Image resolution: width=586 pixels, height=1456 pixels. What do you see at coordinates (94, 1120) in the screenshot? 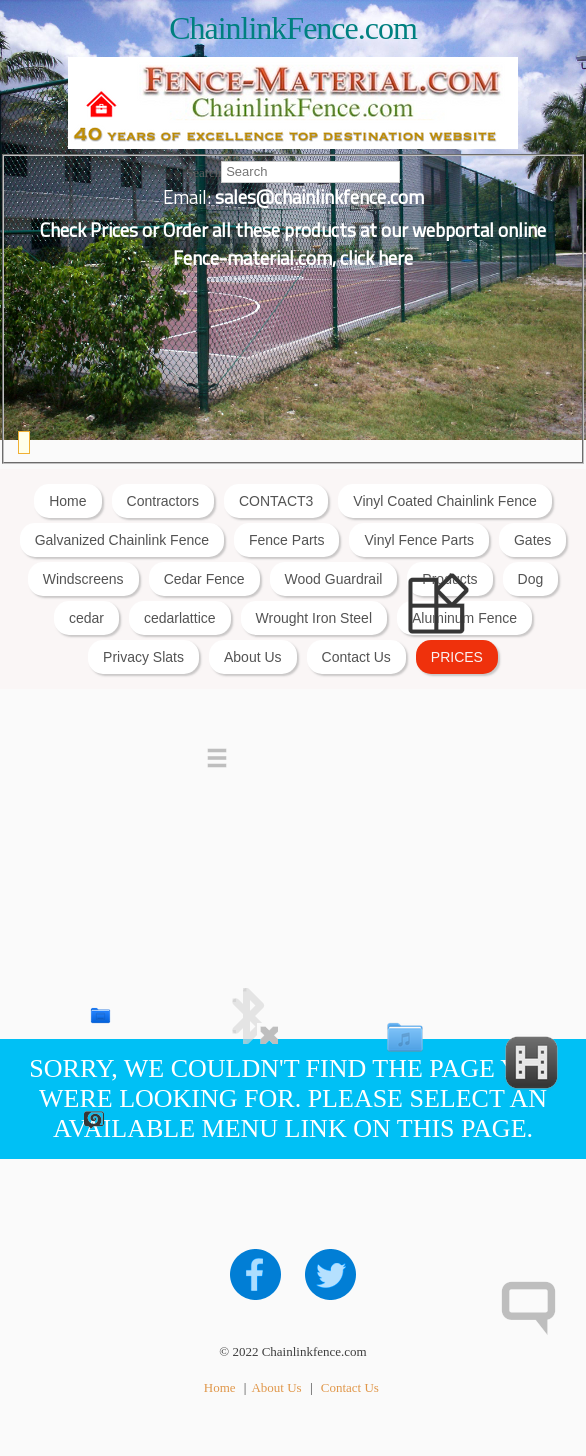
I see `open fractal messaging app` at bounding box center [94, 1120].